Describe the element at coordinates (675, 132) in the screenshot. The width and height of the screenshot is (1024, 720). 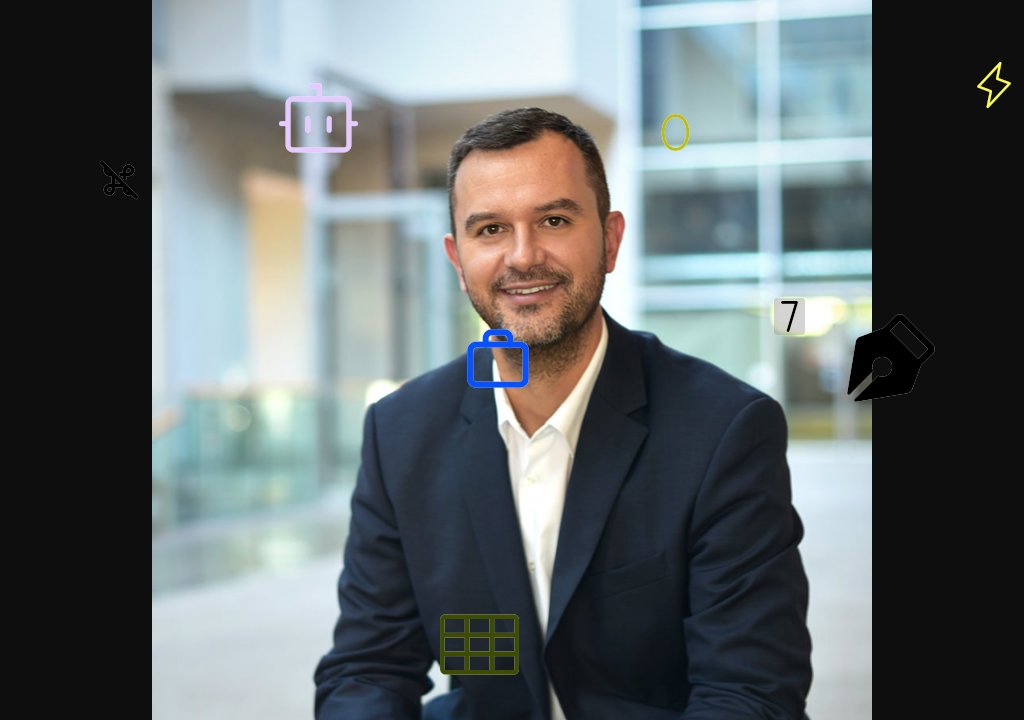
I see `indicates zero or no items` at that location.